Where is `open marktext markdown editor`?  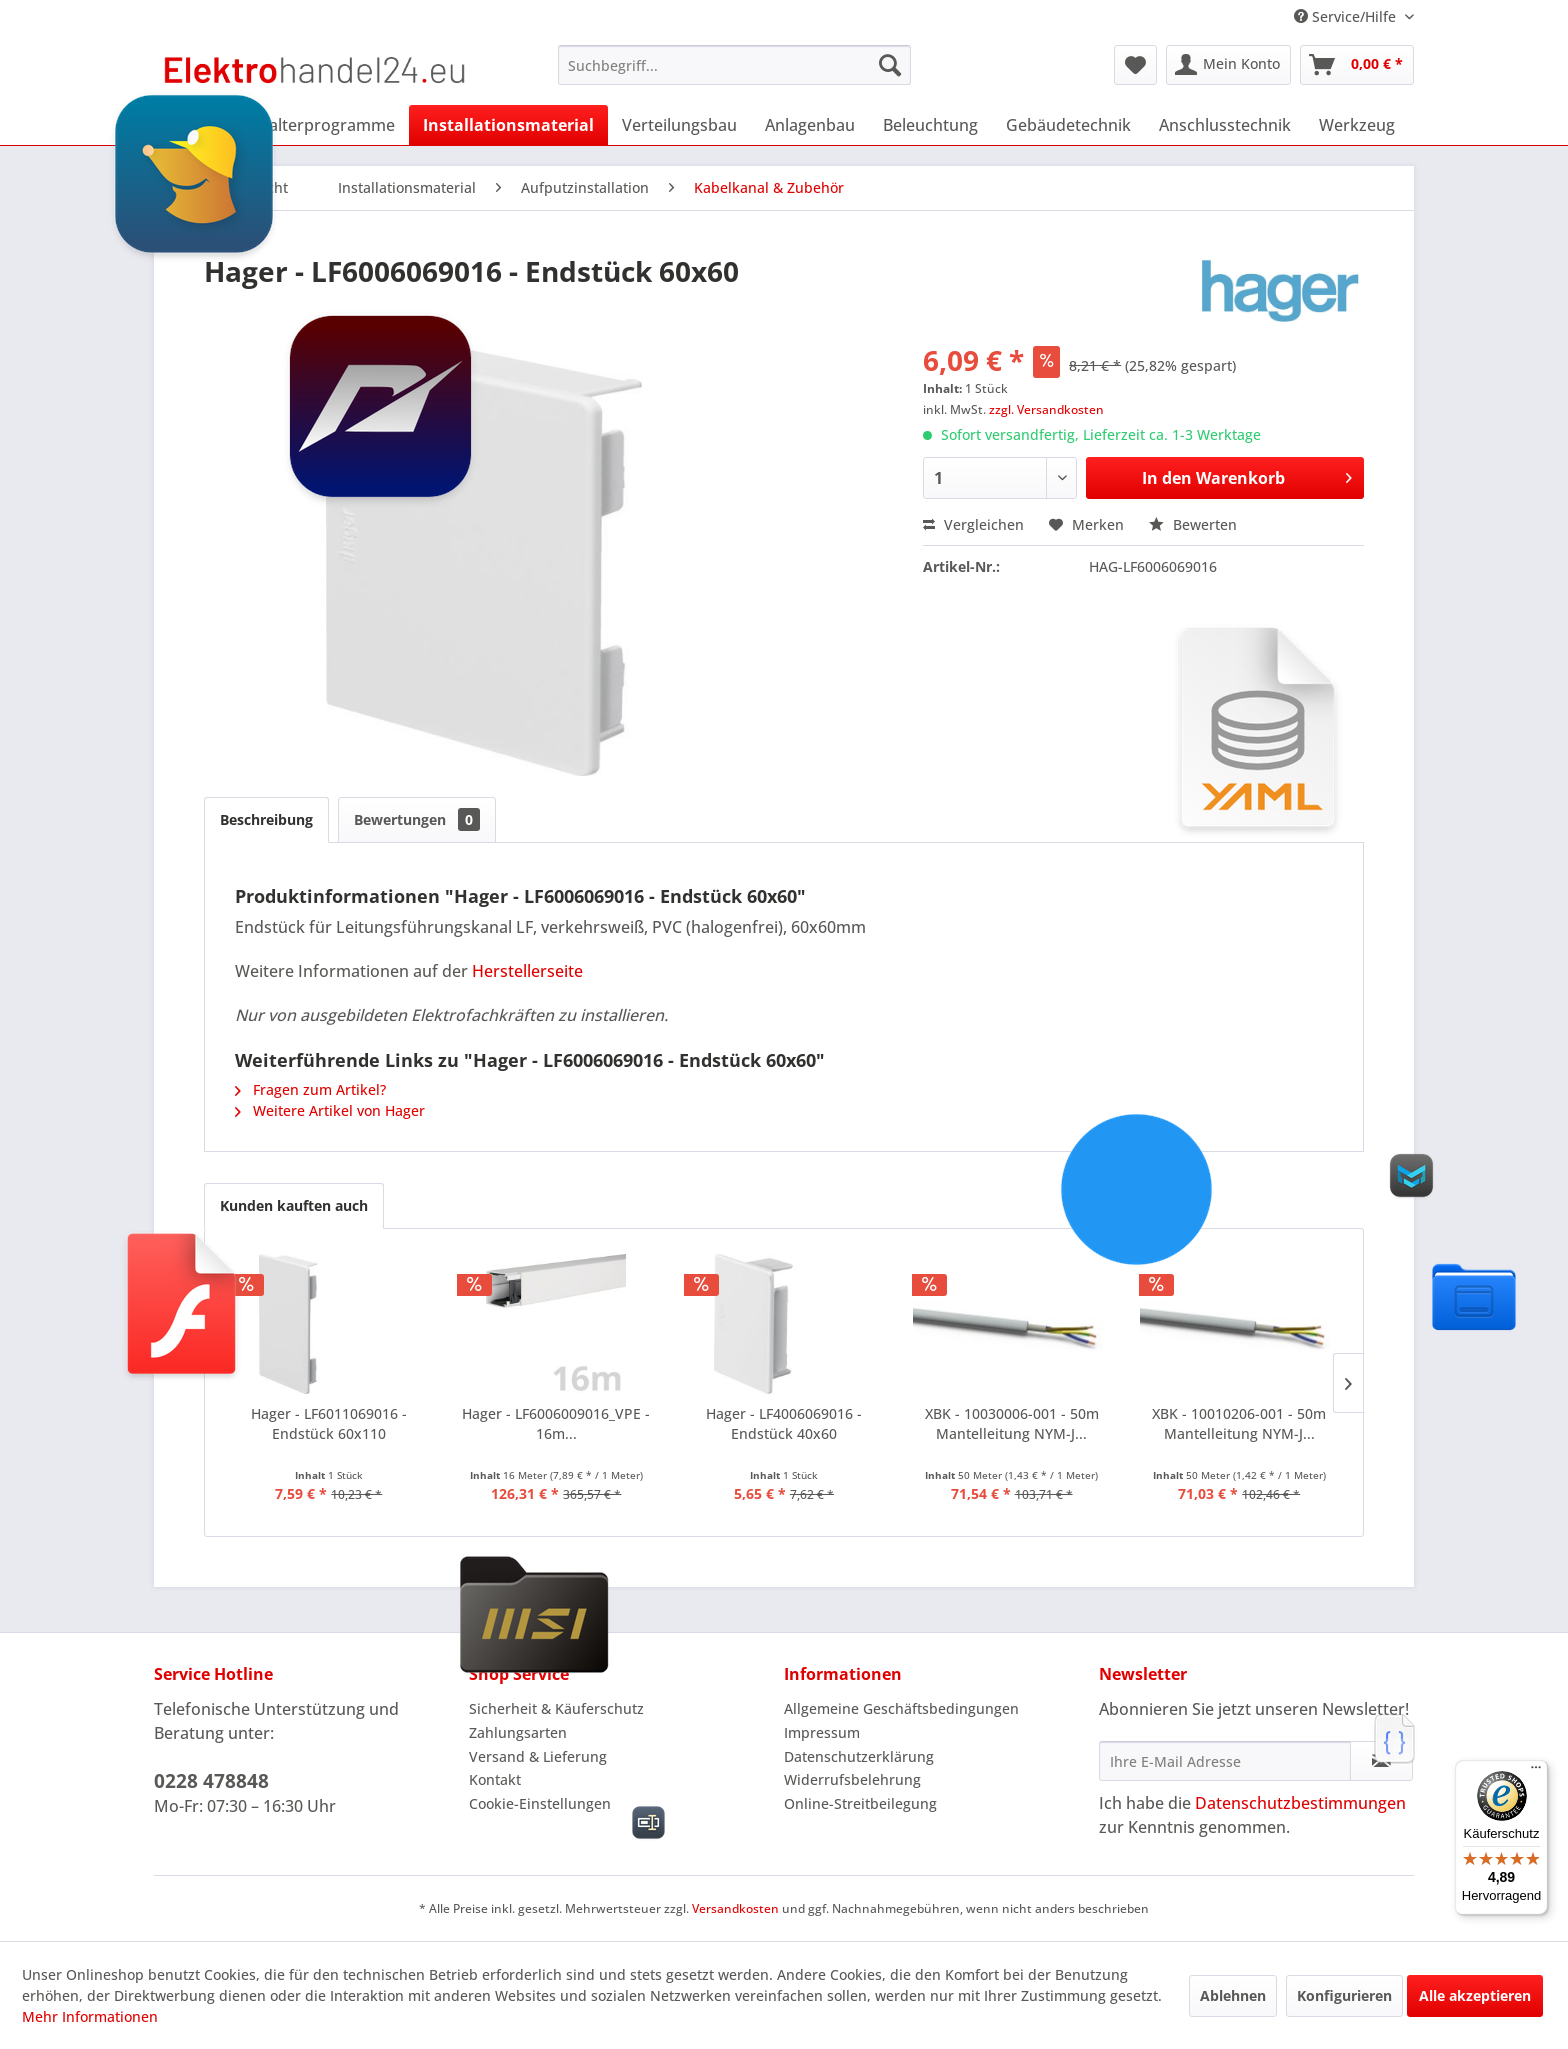 open marktext markdown editor is located at coordinates (1411, 1175).